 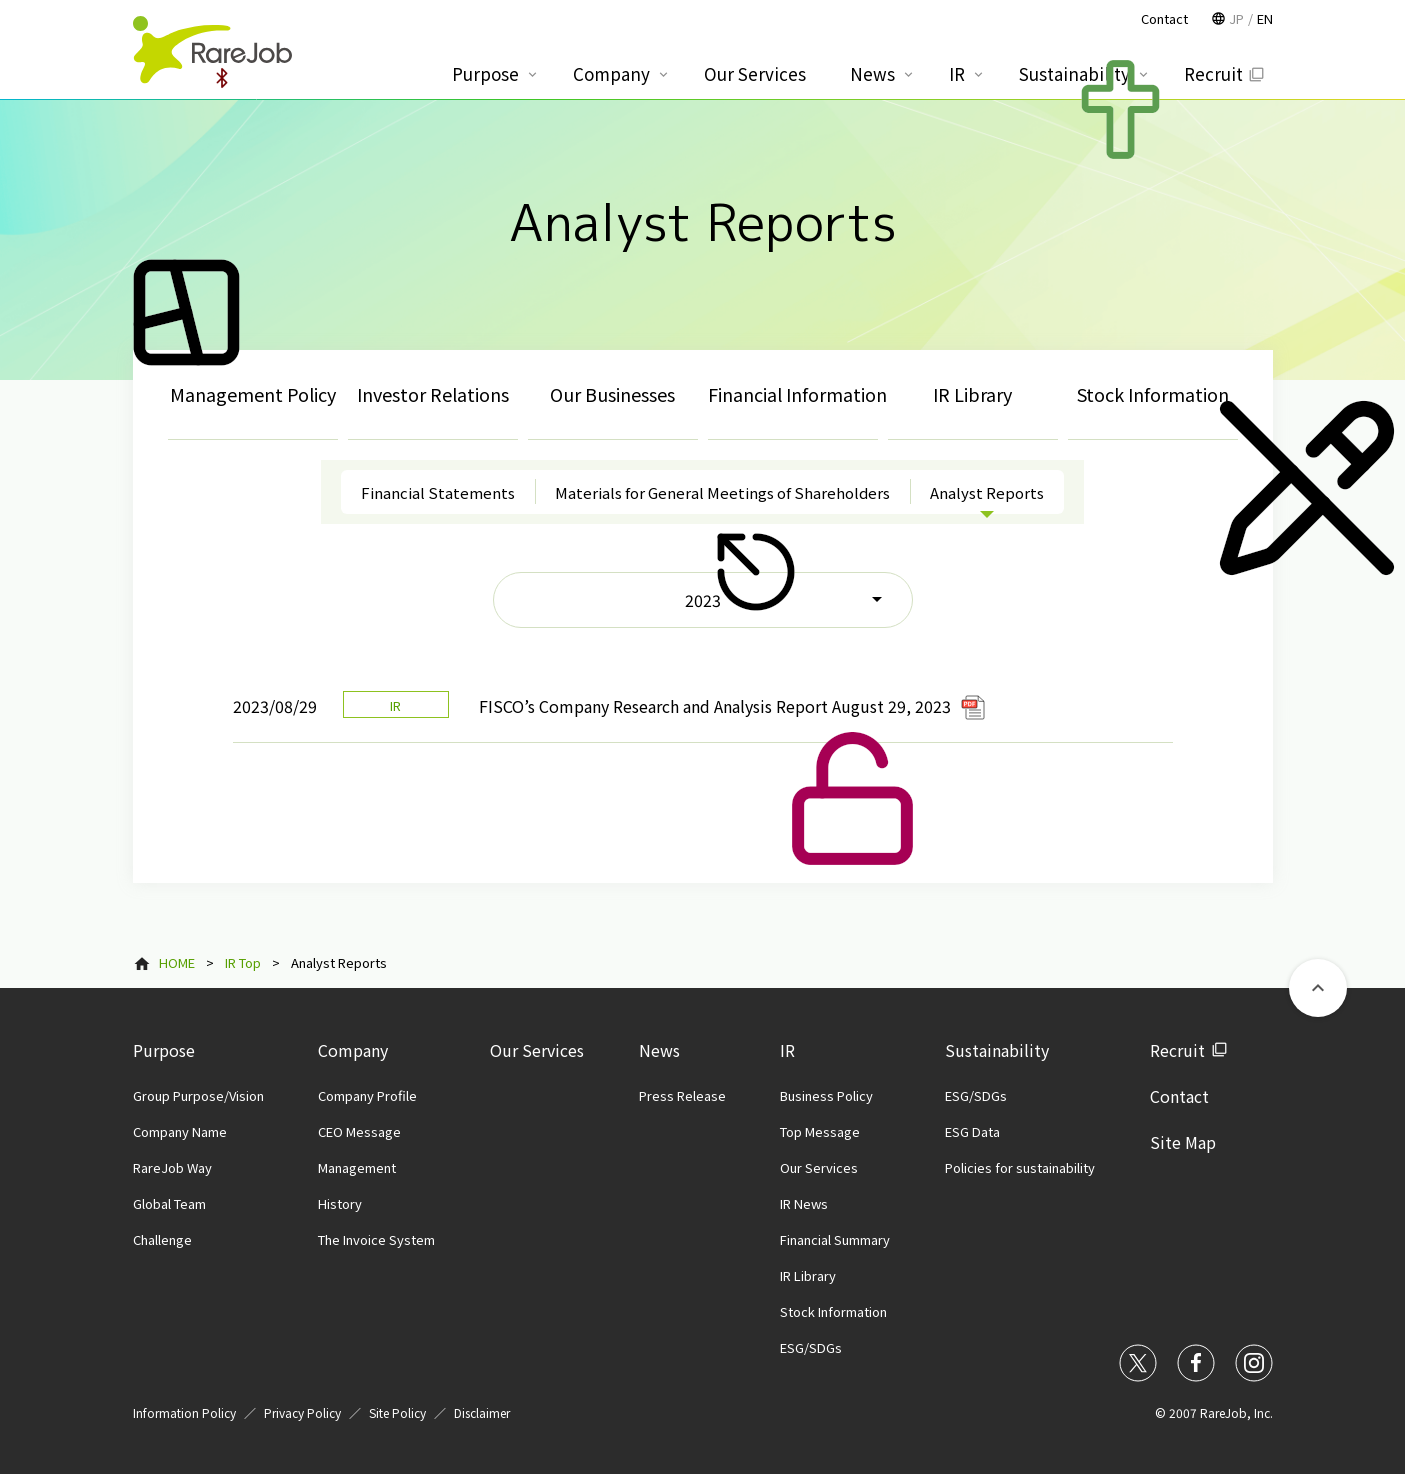 What do you see at coordinates (852, 798) in the screenshot?
I see `unlocked or unsecured state` at bounding box center [852, 798].